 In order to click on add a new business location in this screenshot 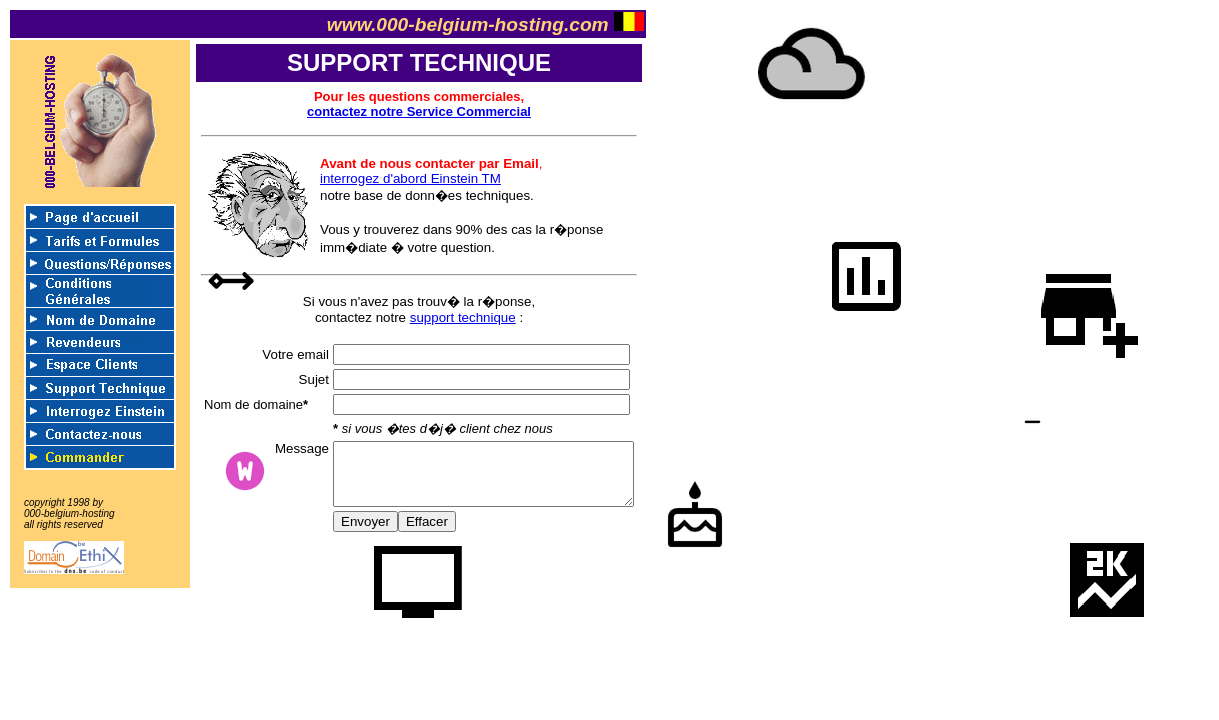, I will do `click(1089, 309)`.